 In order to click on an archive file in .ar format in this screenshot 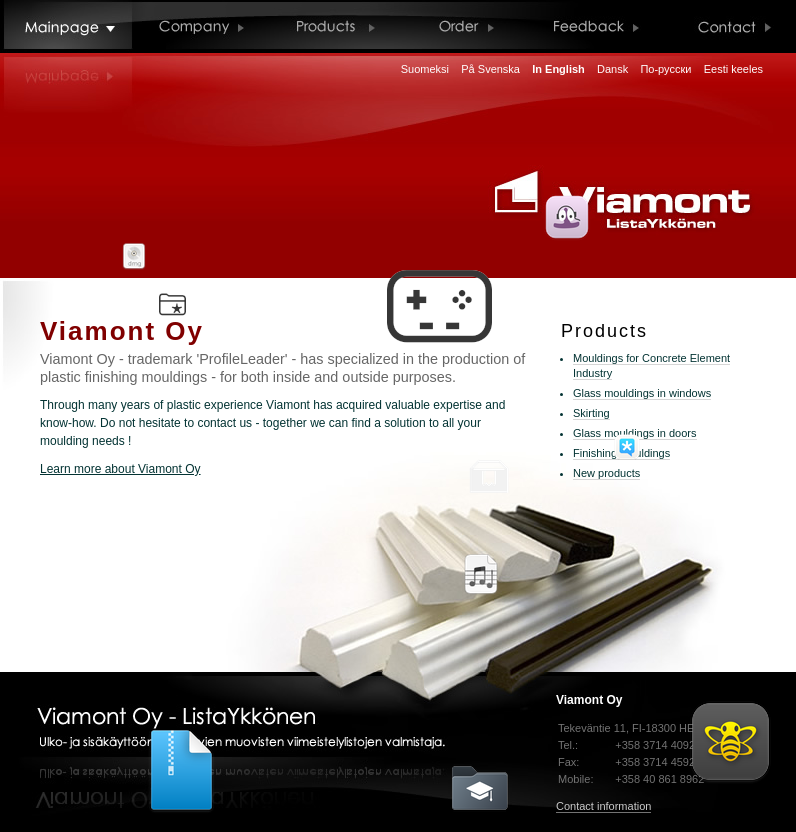, I will do `click(181, 771)`.